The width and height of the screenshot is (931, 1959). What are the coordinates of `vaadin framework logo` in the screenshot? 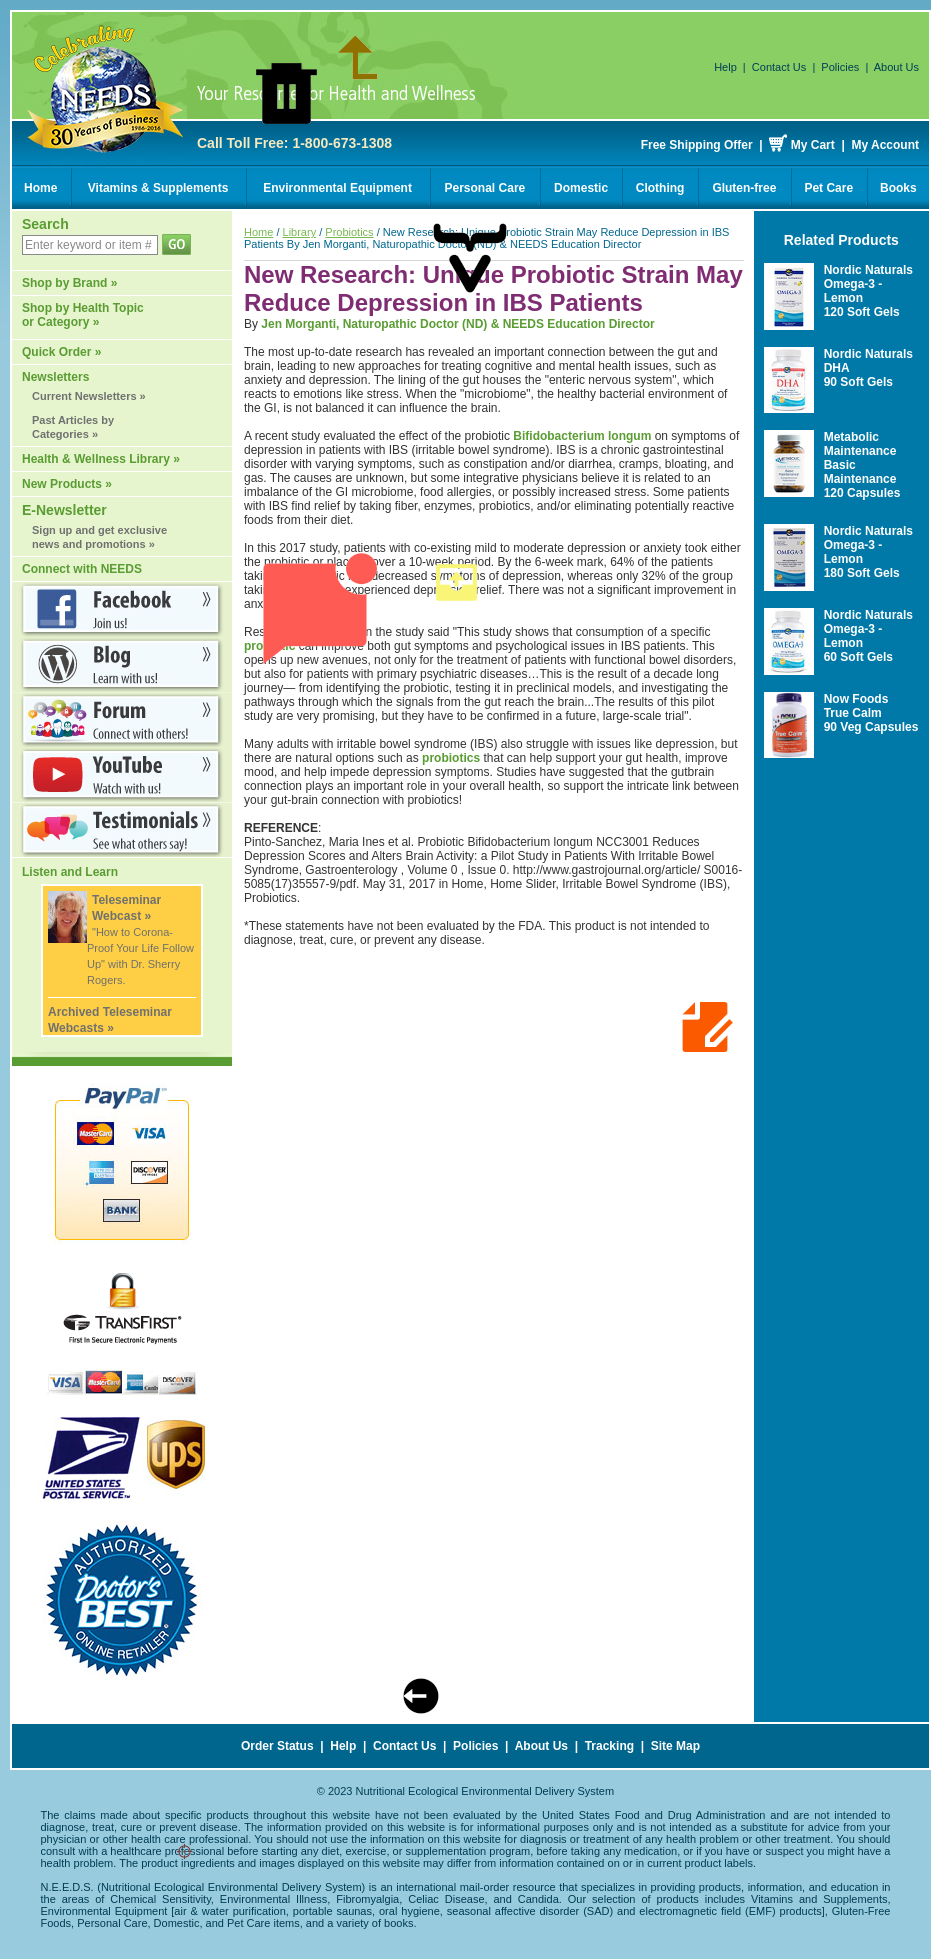 It's located at (470, 260).